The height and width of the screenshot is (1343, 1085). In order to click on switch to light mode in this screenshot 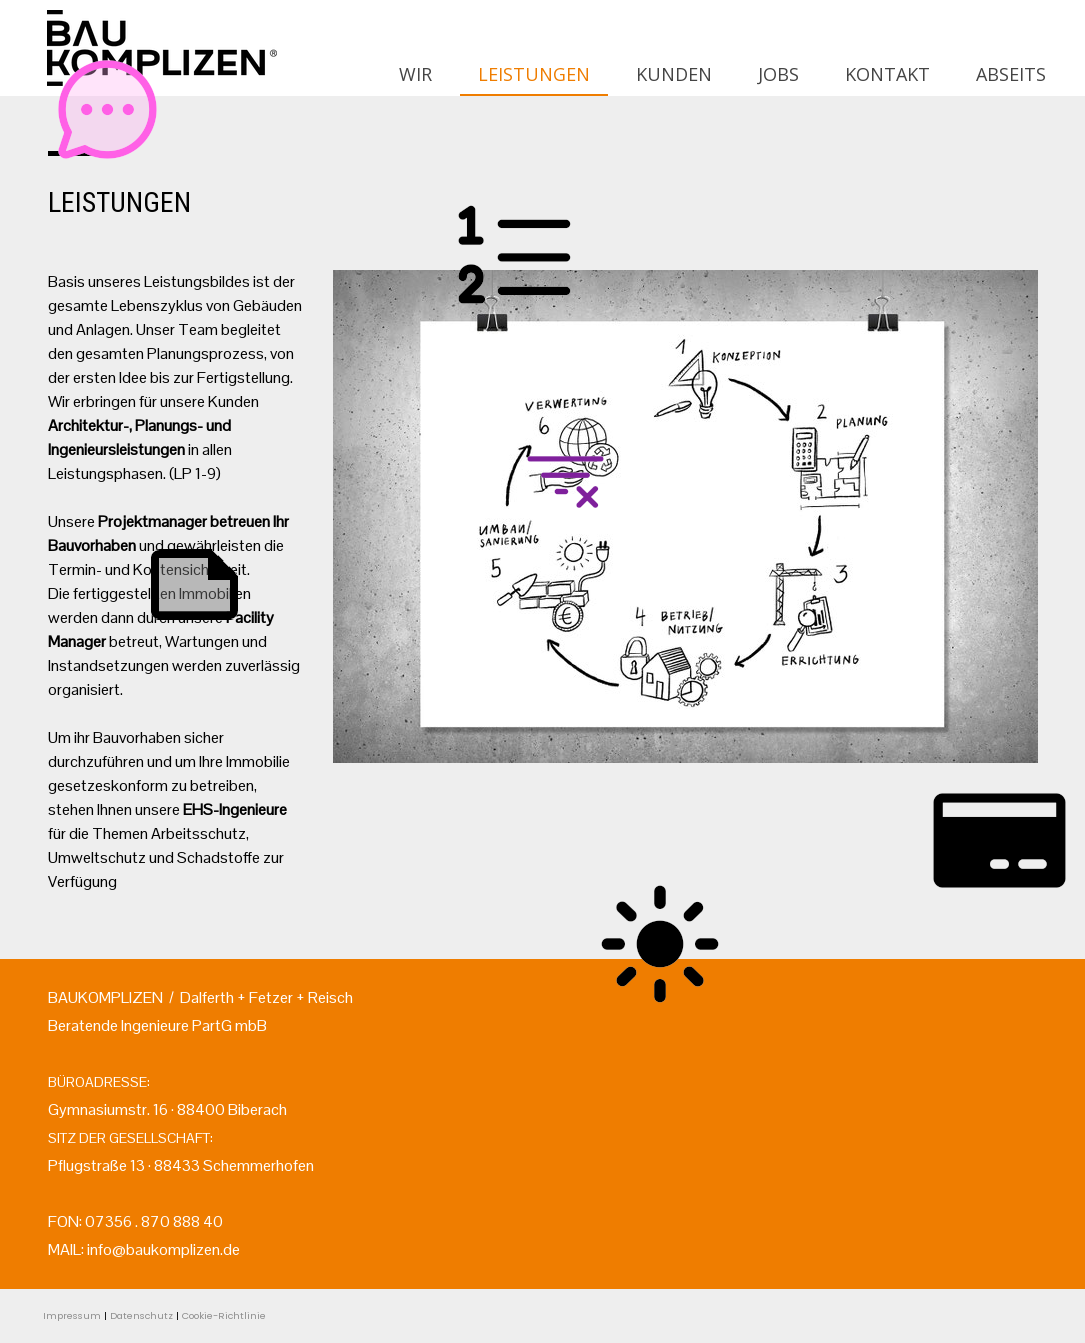, I will do `click(660, 944)`.